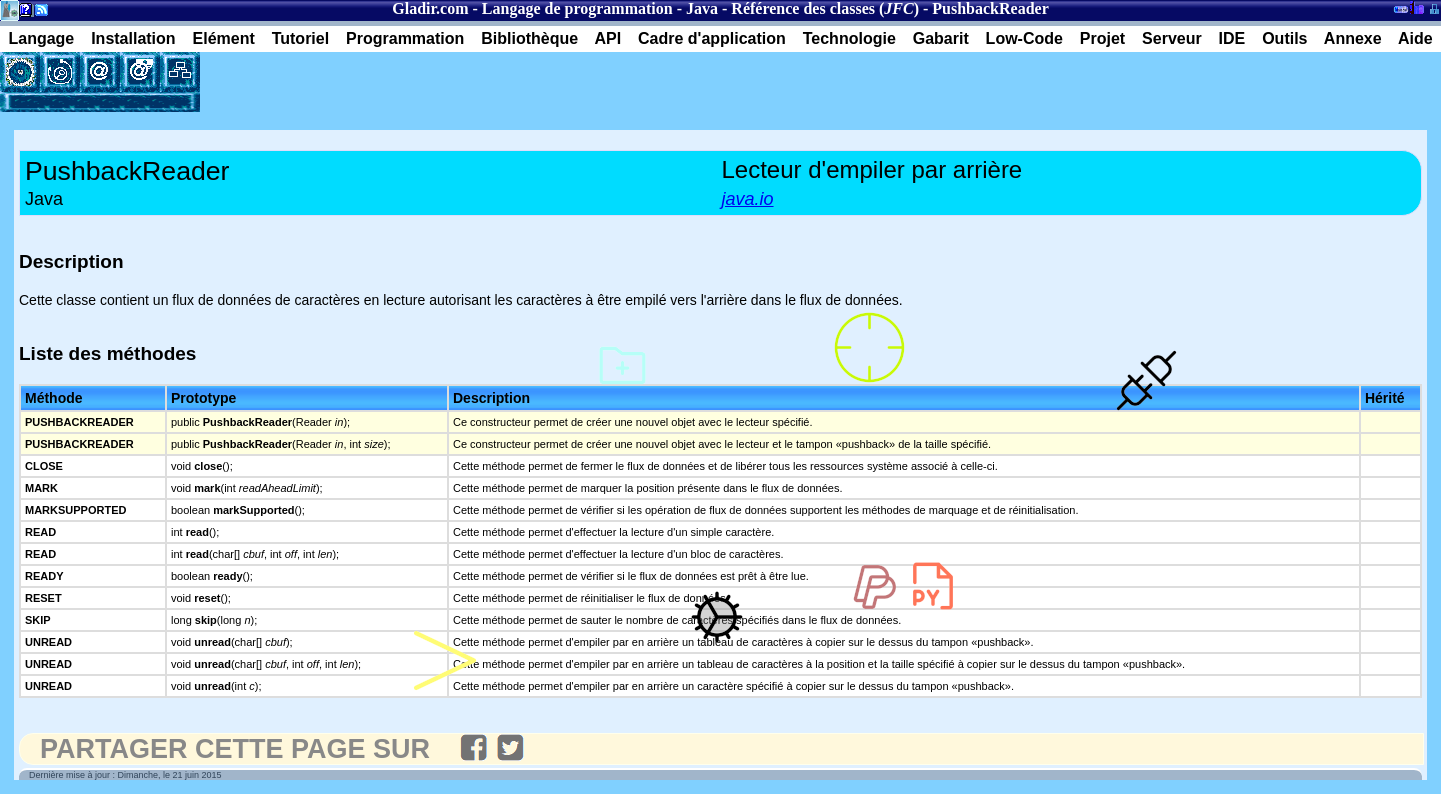 The height and width of the screenshot is (794, 1441). What do you see at coordinates (440, 660) in the screenshot?
I see `navigate to the next item or page` at bounding box center [440, 660].